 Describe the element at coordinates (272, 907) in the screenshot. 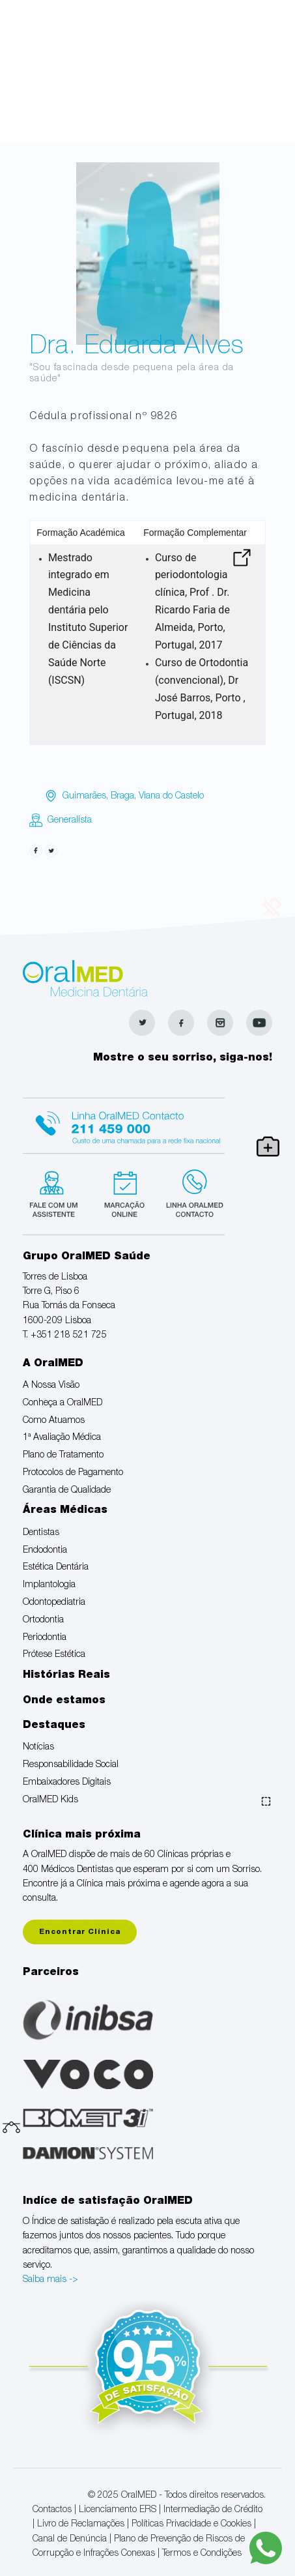

I see `unpin this item` at that location.